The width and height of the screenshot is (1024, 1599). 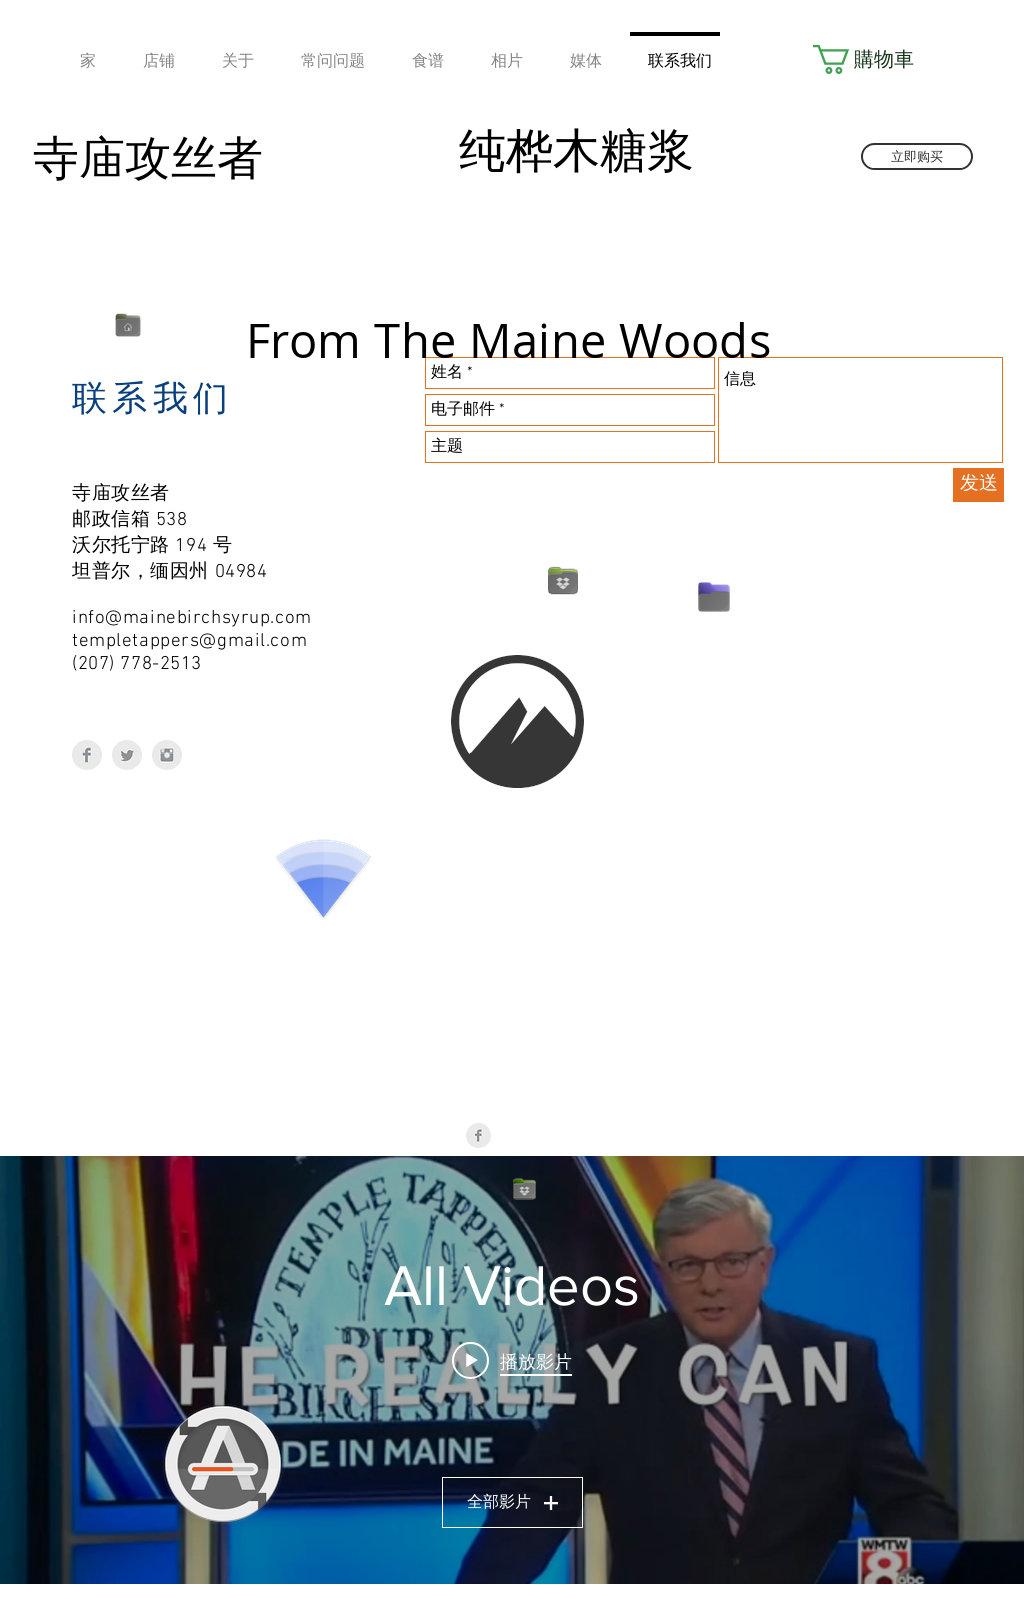 I want to click on open the software updater application, so click(x=223, y=1464).